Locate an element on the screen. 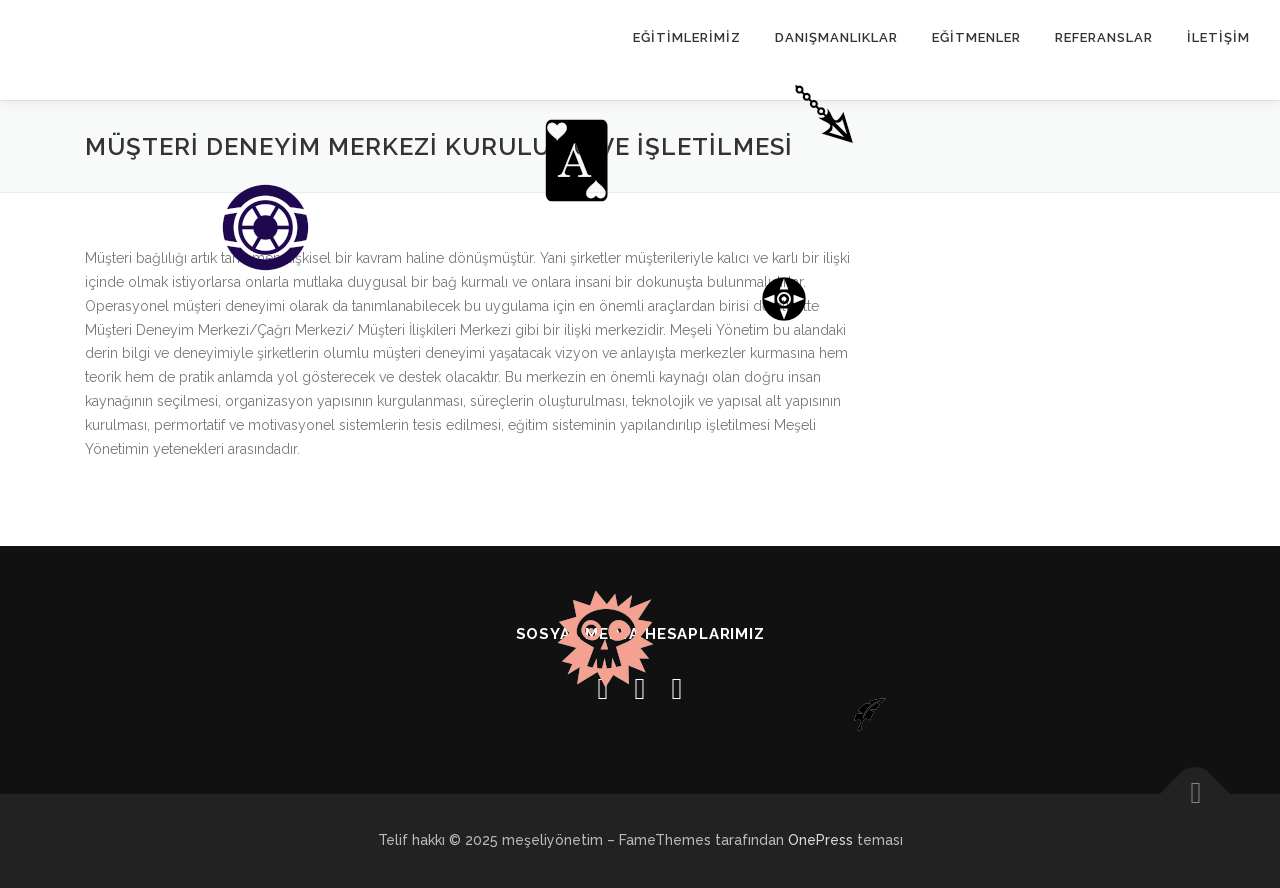  equip harpoon weapon or grappling tool is located at coordinates (824, 114).